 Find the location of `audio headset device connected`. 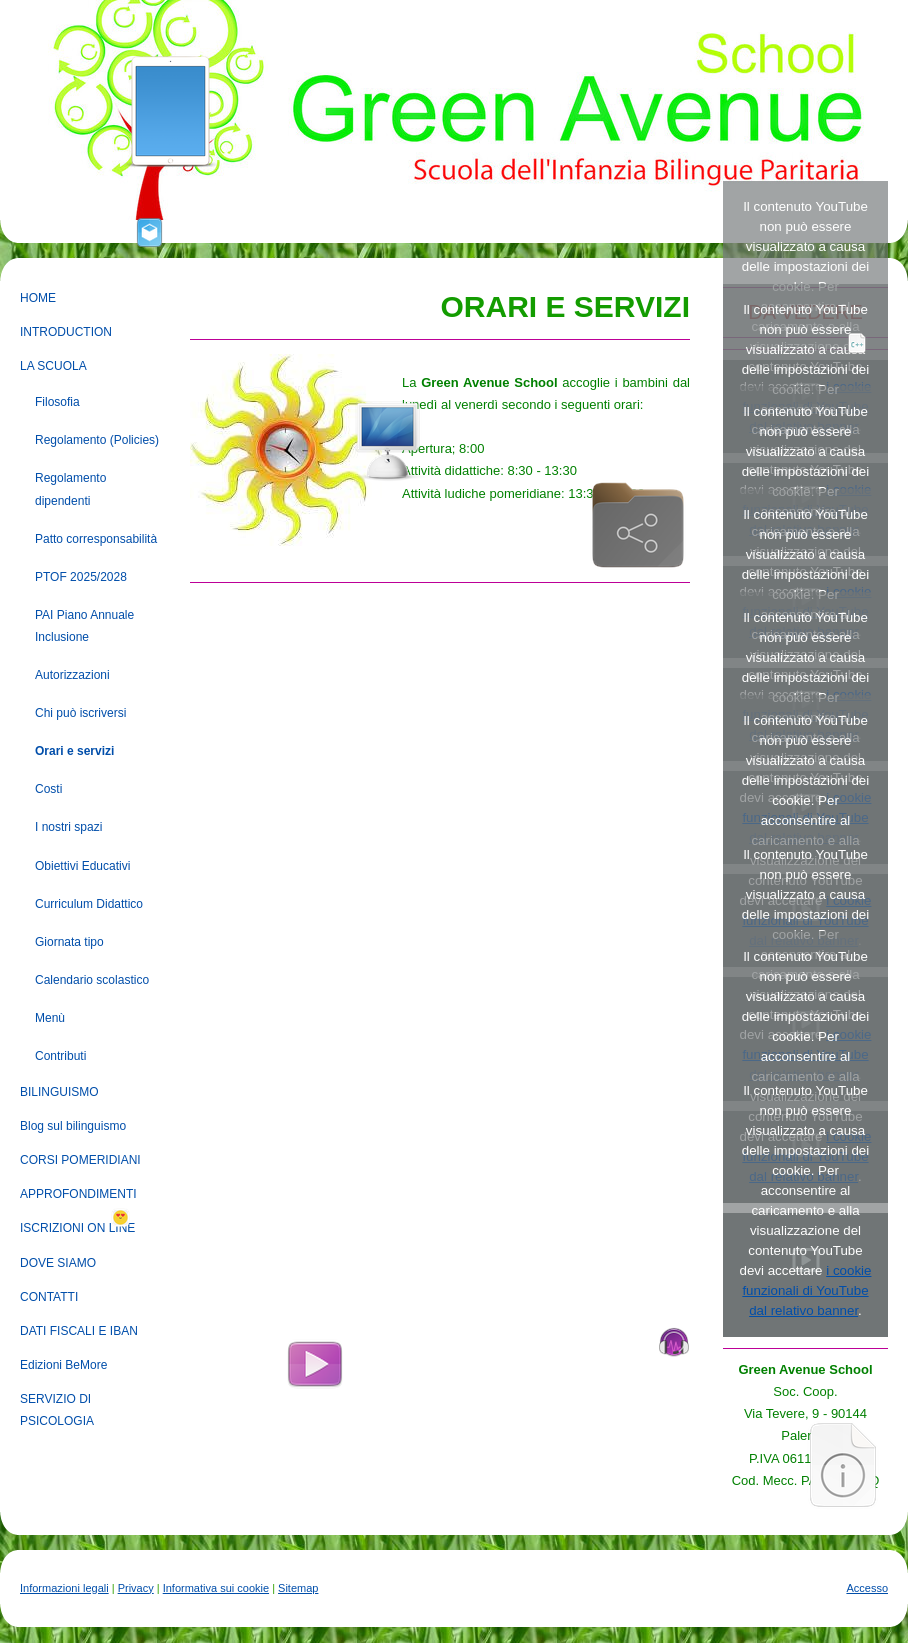

audio headset device connected is located at coordinates (674, 1342).